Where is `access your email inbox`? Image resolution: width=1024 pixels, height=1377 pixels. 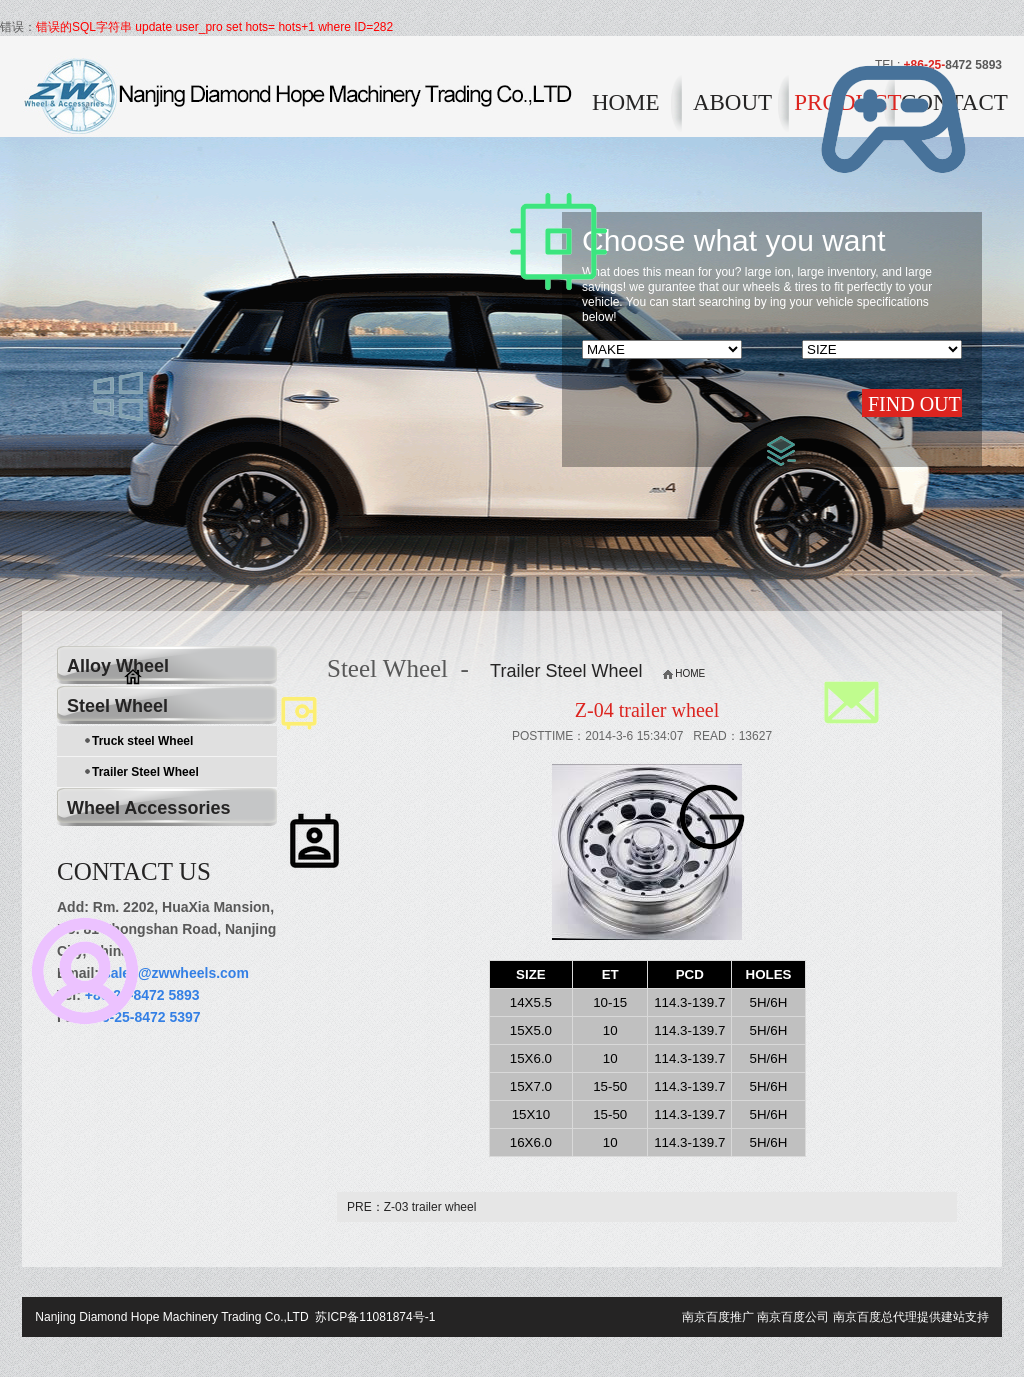 access your email inbox is located at coordinates (851, 702).